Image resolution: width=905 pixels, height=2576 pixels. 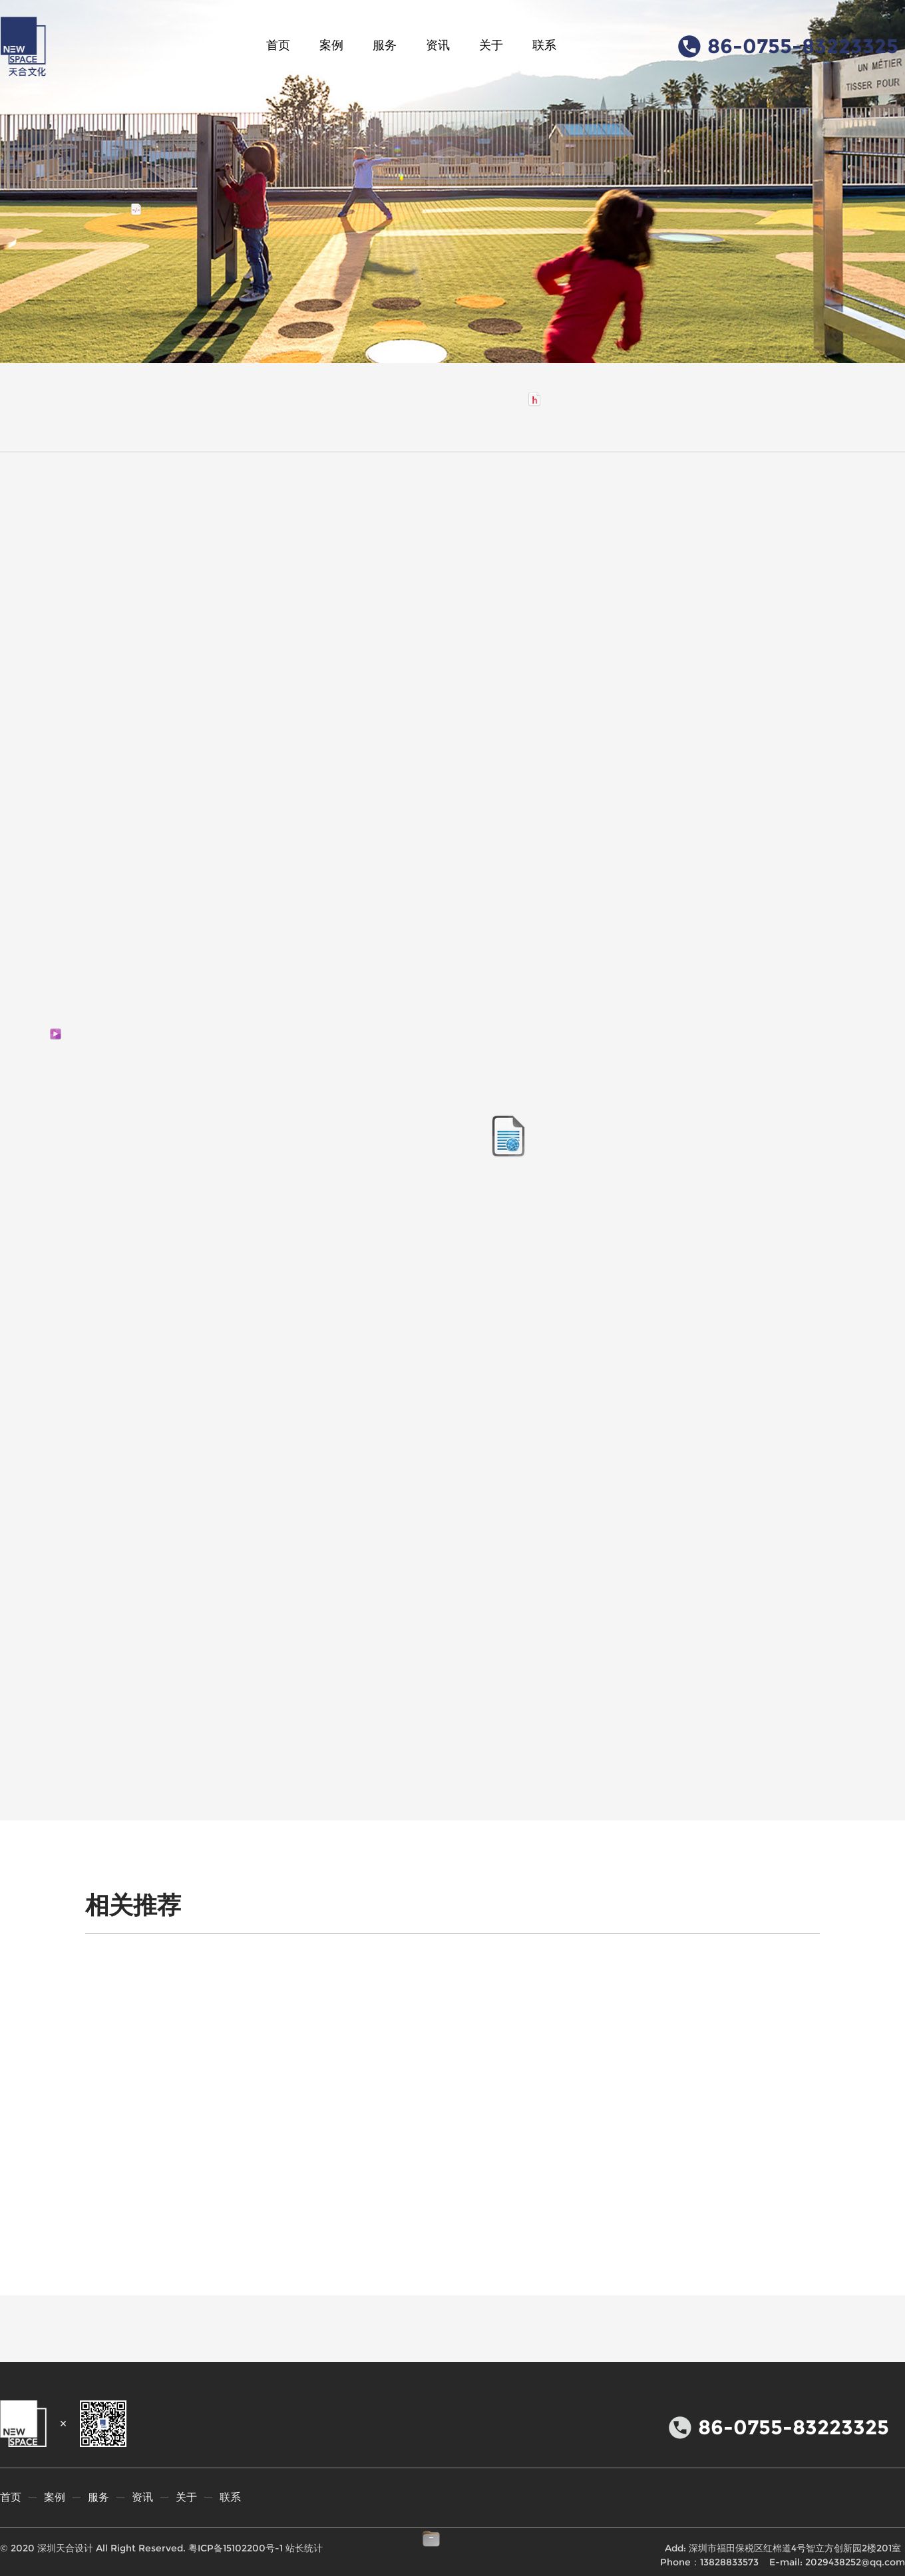 I want to click on libreoffice web template document file, so click(x=508, y=1136).